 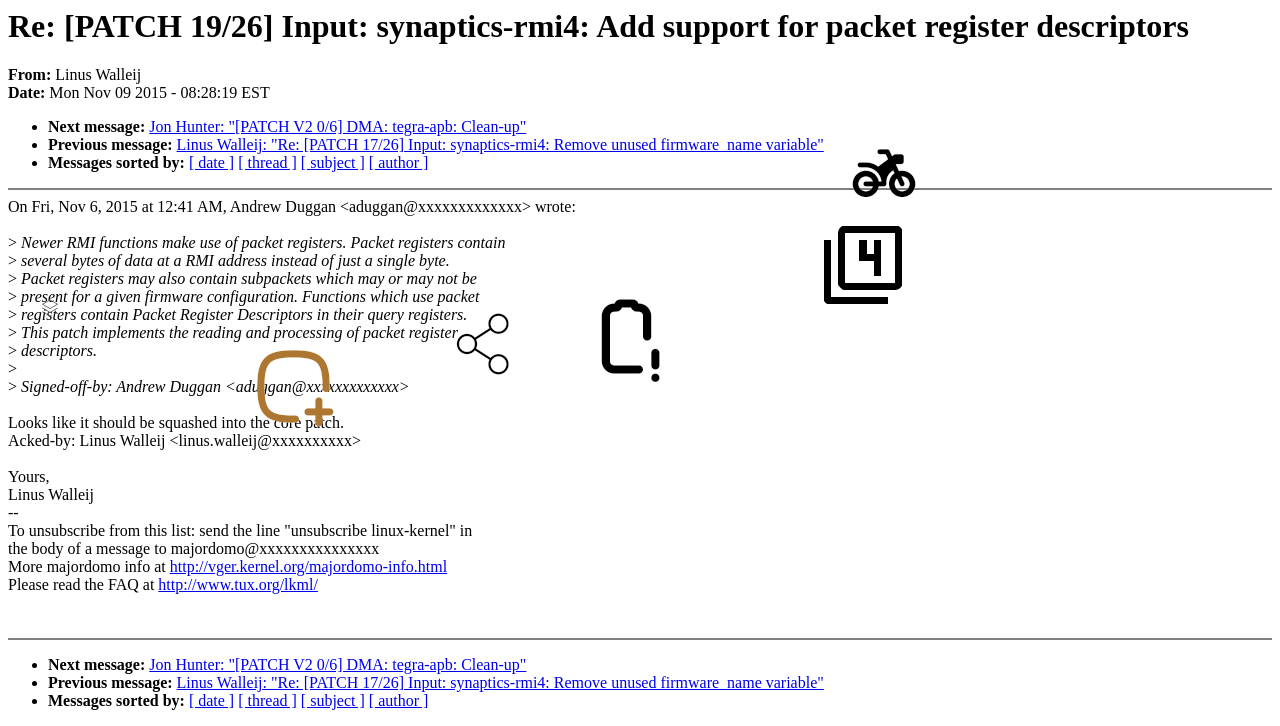 What do you see at coordinates (50, 308) in the screenshot?
I see `remove a layer from the stack` at bounding box center [50, 308].